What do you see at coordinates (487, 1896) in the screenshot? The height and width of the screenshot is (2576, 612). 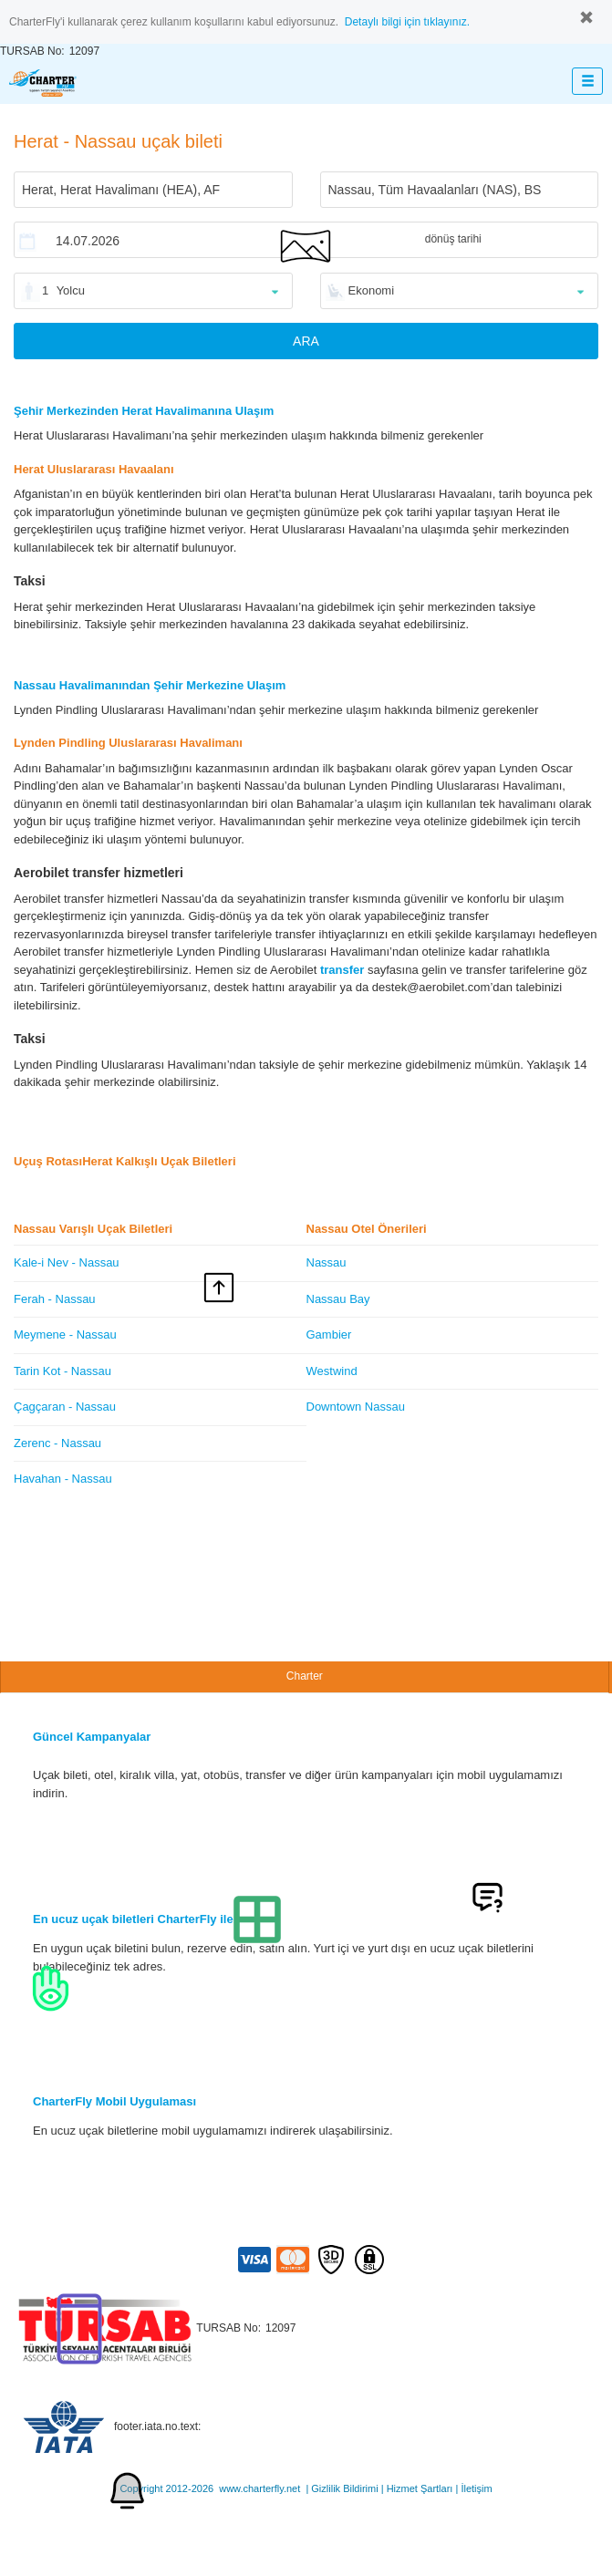 I see `access help or FAQ chat` at bounding box center [487, 1896].